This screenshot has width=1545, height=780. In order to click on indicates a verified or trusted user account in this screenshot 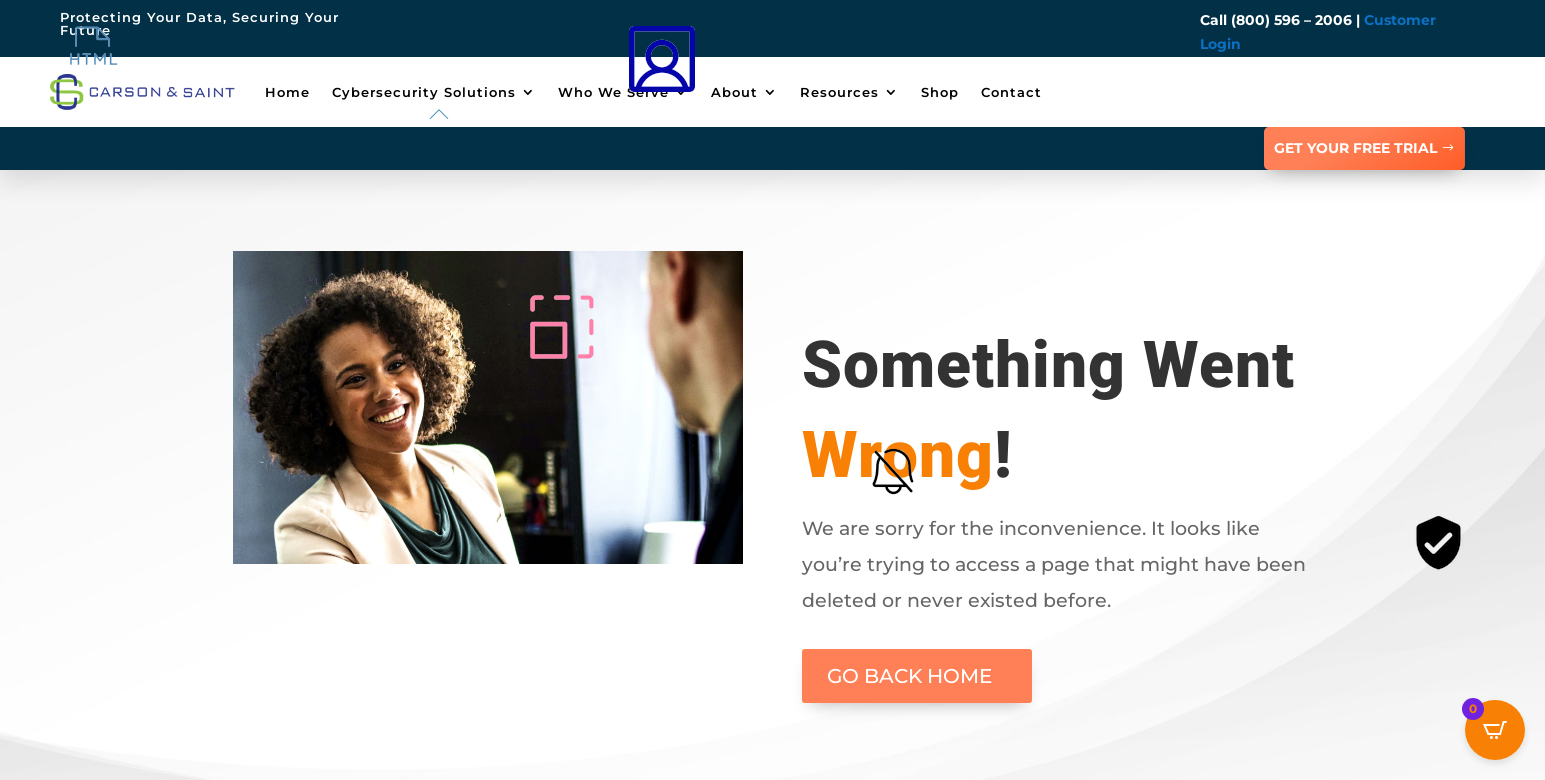, I will do `click(1438, 542)`.